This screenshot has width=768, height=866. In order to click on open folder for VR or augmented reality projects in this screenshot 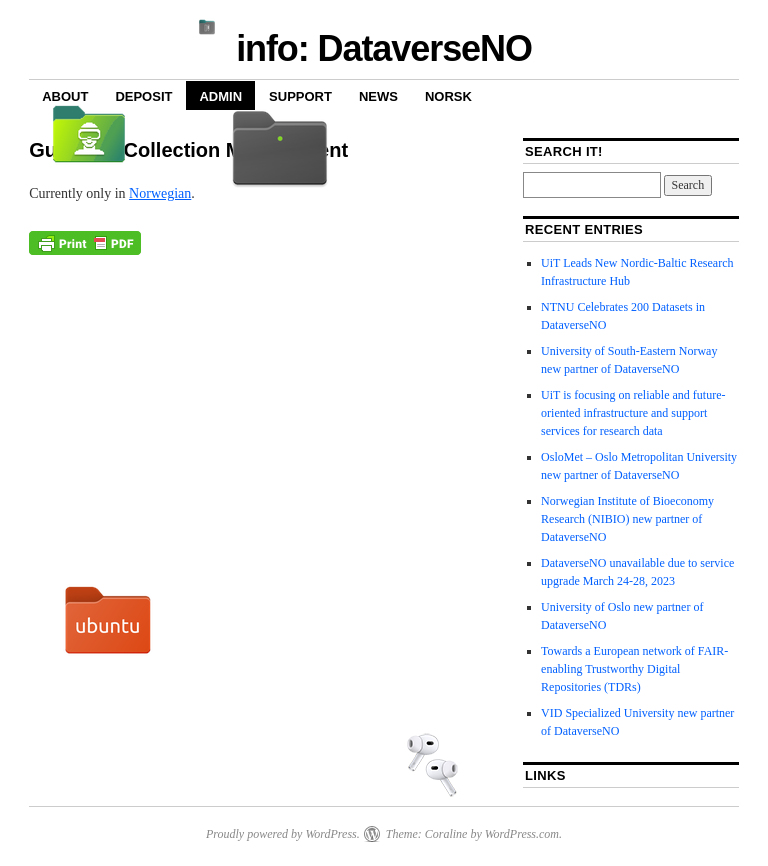, I will do `click(89, 136)`.